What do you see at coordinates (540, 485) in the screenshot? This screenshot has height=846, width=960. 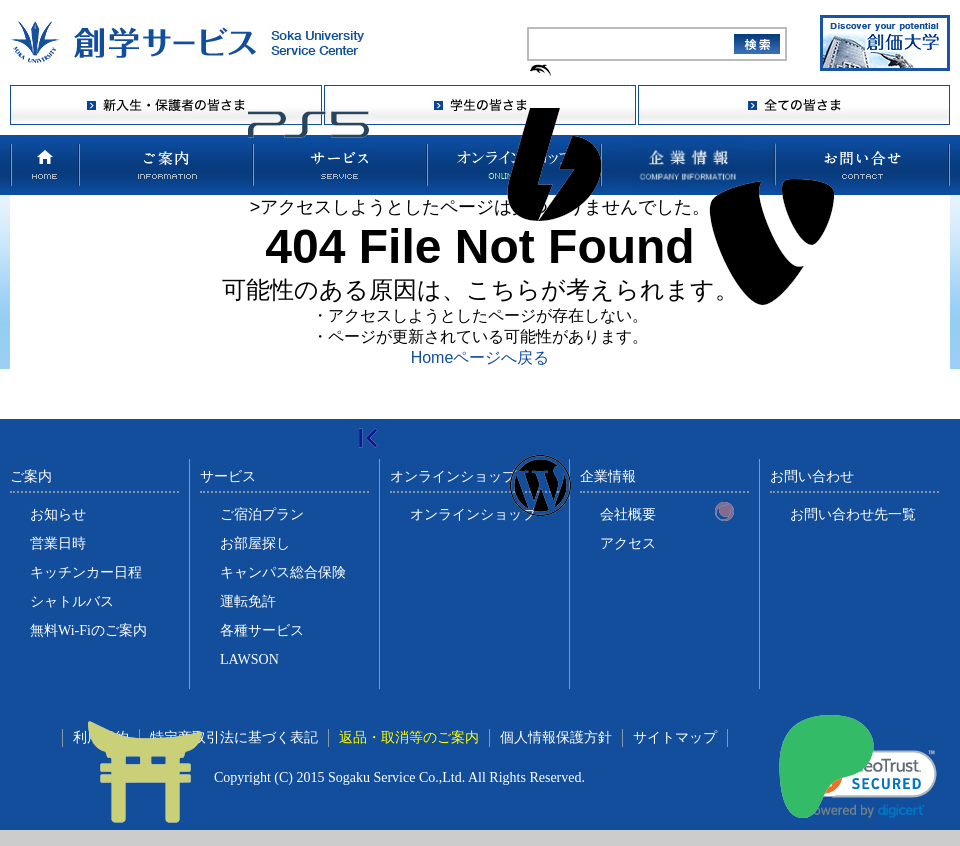 I see `wordpress logo` at bounding box center [540, 485].